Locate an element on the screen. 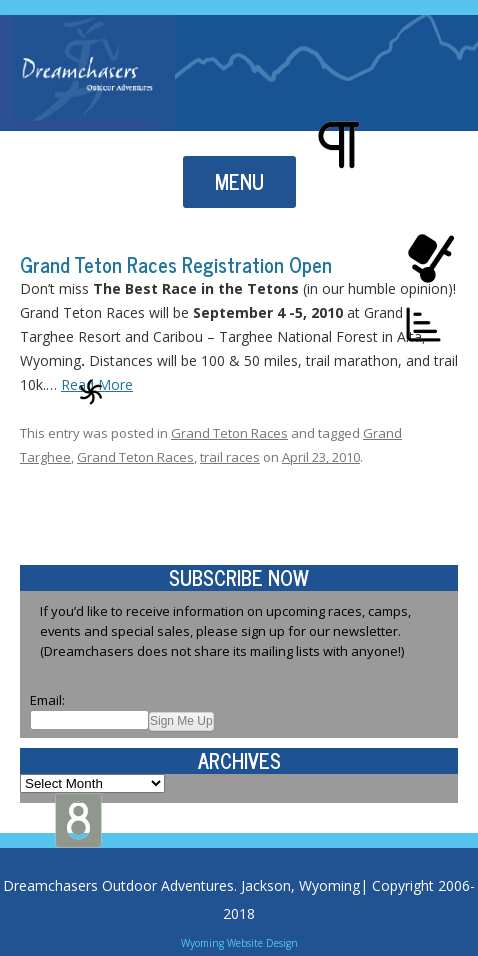 This screenshot has height=956, width=478. represents the number eight in a numbered list or sequence is located at coordinates (78, 820).